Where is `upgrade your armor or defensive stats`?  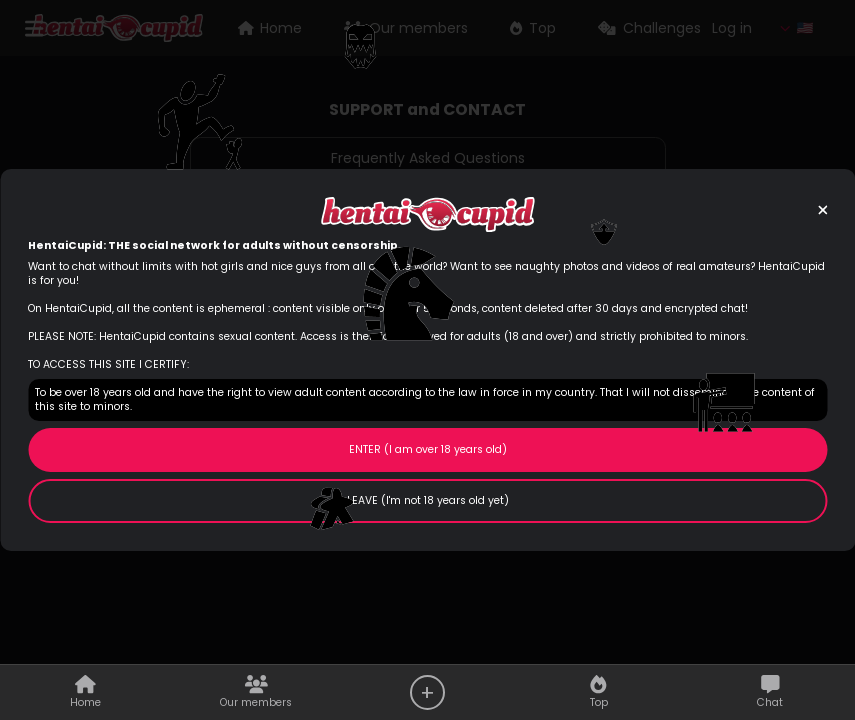
upgrade your armor or defensive stats is located at coordinates (604, 232).